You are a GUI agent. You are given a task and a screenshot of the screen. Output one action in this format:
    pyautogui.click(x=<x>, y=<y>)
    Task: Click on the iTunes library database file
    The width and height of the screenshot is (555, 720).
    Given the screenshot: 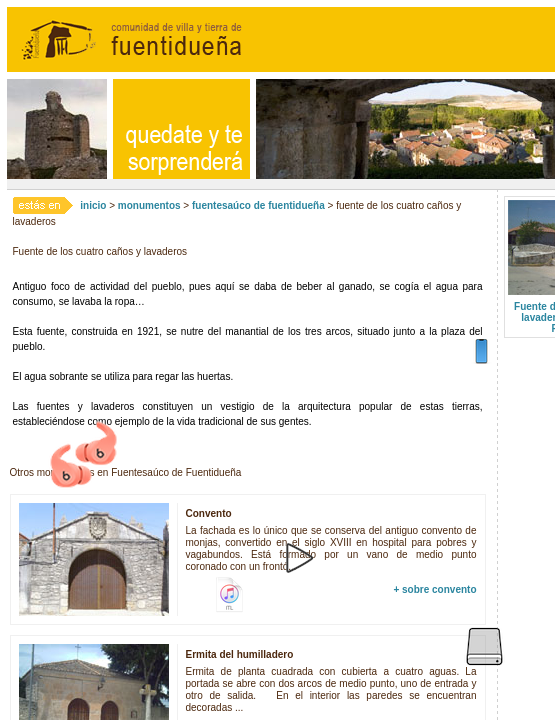 What is the action you would take?
    pyautogui.click(x=229, y=595)
    